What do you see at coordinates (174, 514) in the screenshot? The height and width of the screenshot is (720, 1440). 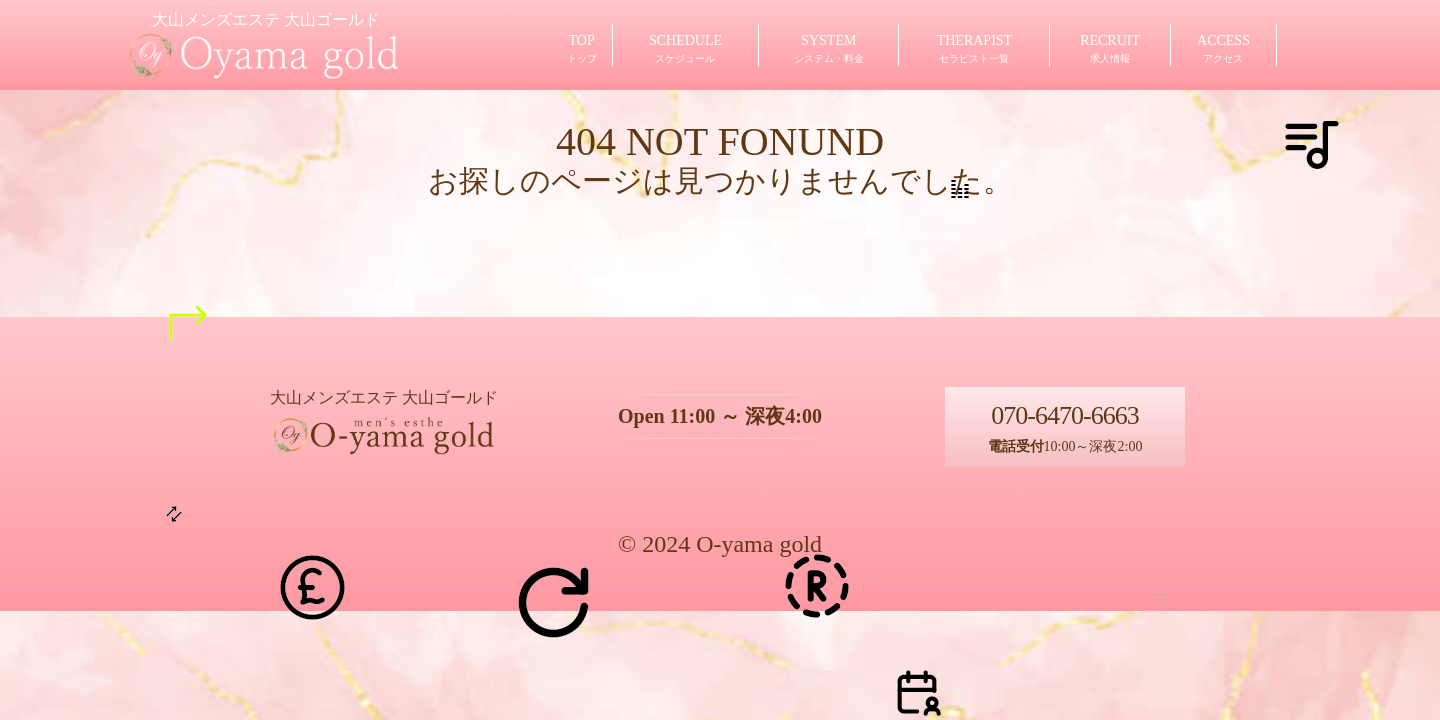 I see `resize element diagonally` at bounding box center [174, 514].